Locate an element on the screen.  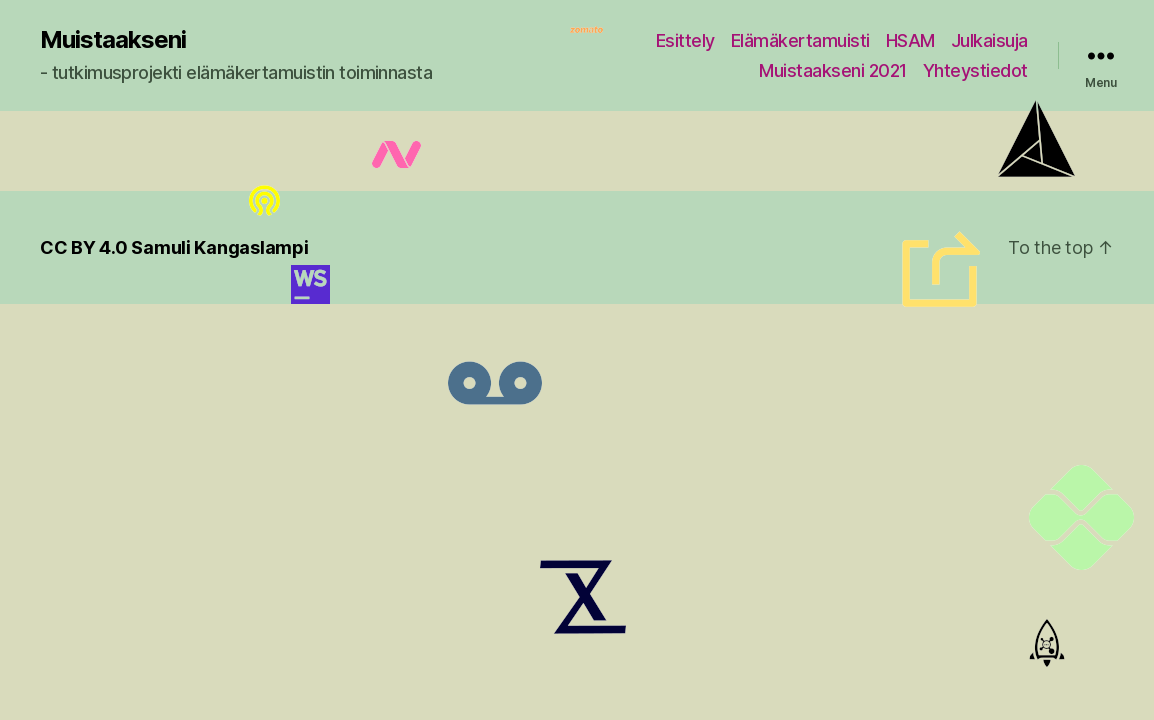
open the Zomato app for food delivery and restaurant discovery is located at coordinates (586, 29).